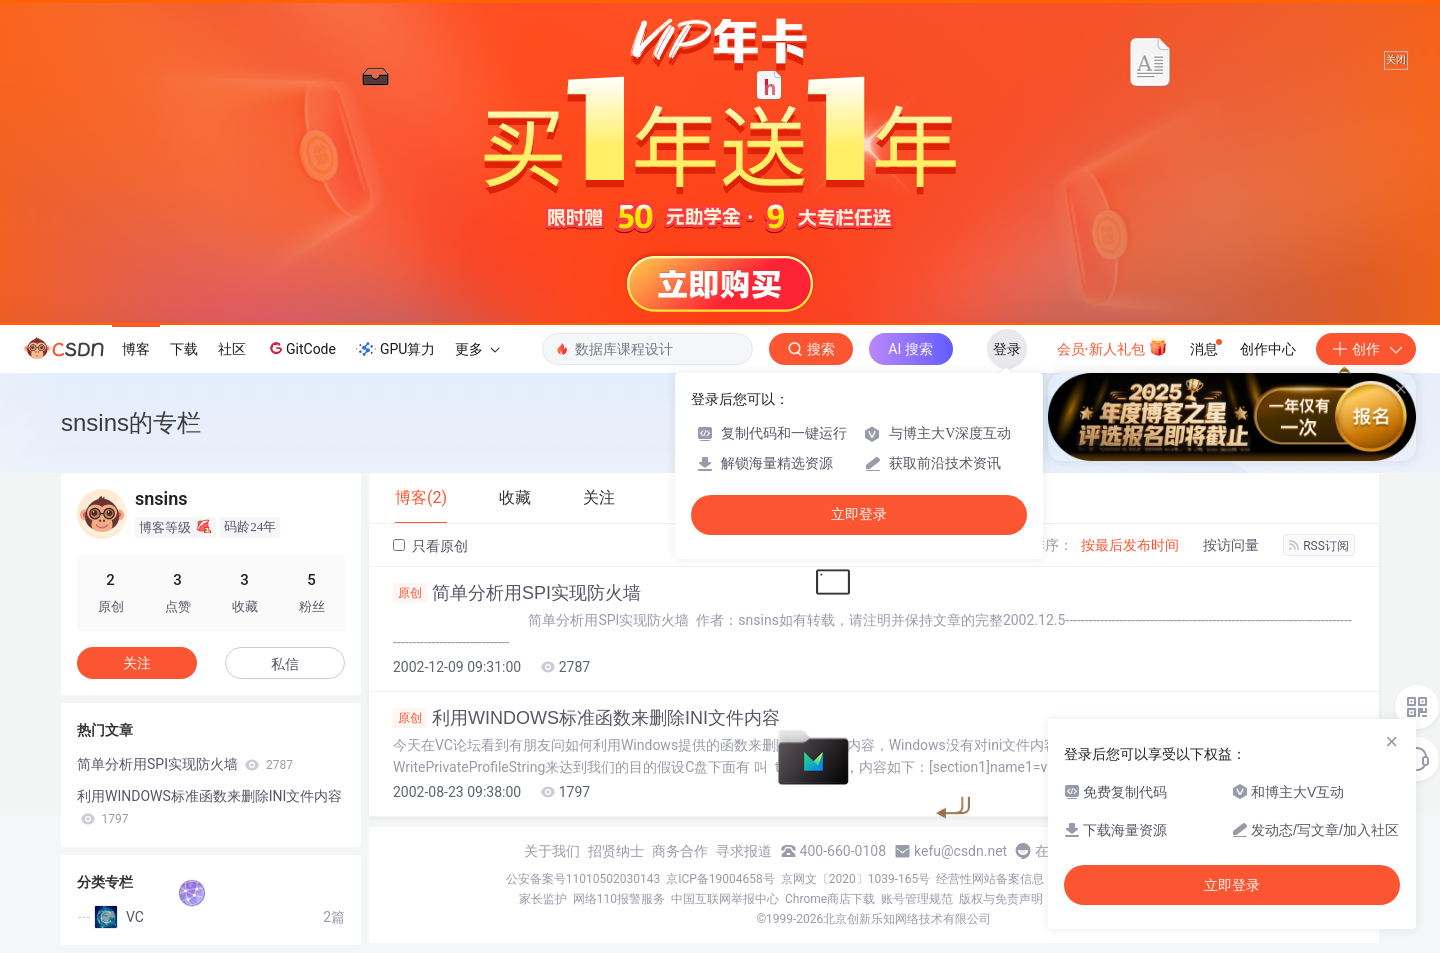 Image resolution: width=1440 pixels, height=953 pixels. What do you see at coordinates (192, 893) in the screenshot?
I see `open internet browser or web applications` at bounding box center [192, 893].